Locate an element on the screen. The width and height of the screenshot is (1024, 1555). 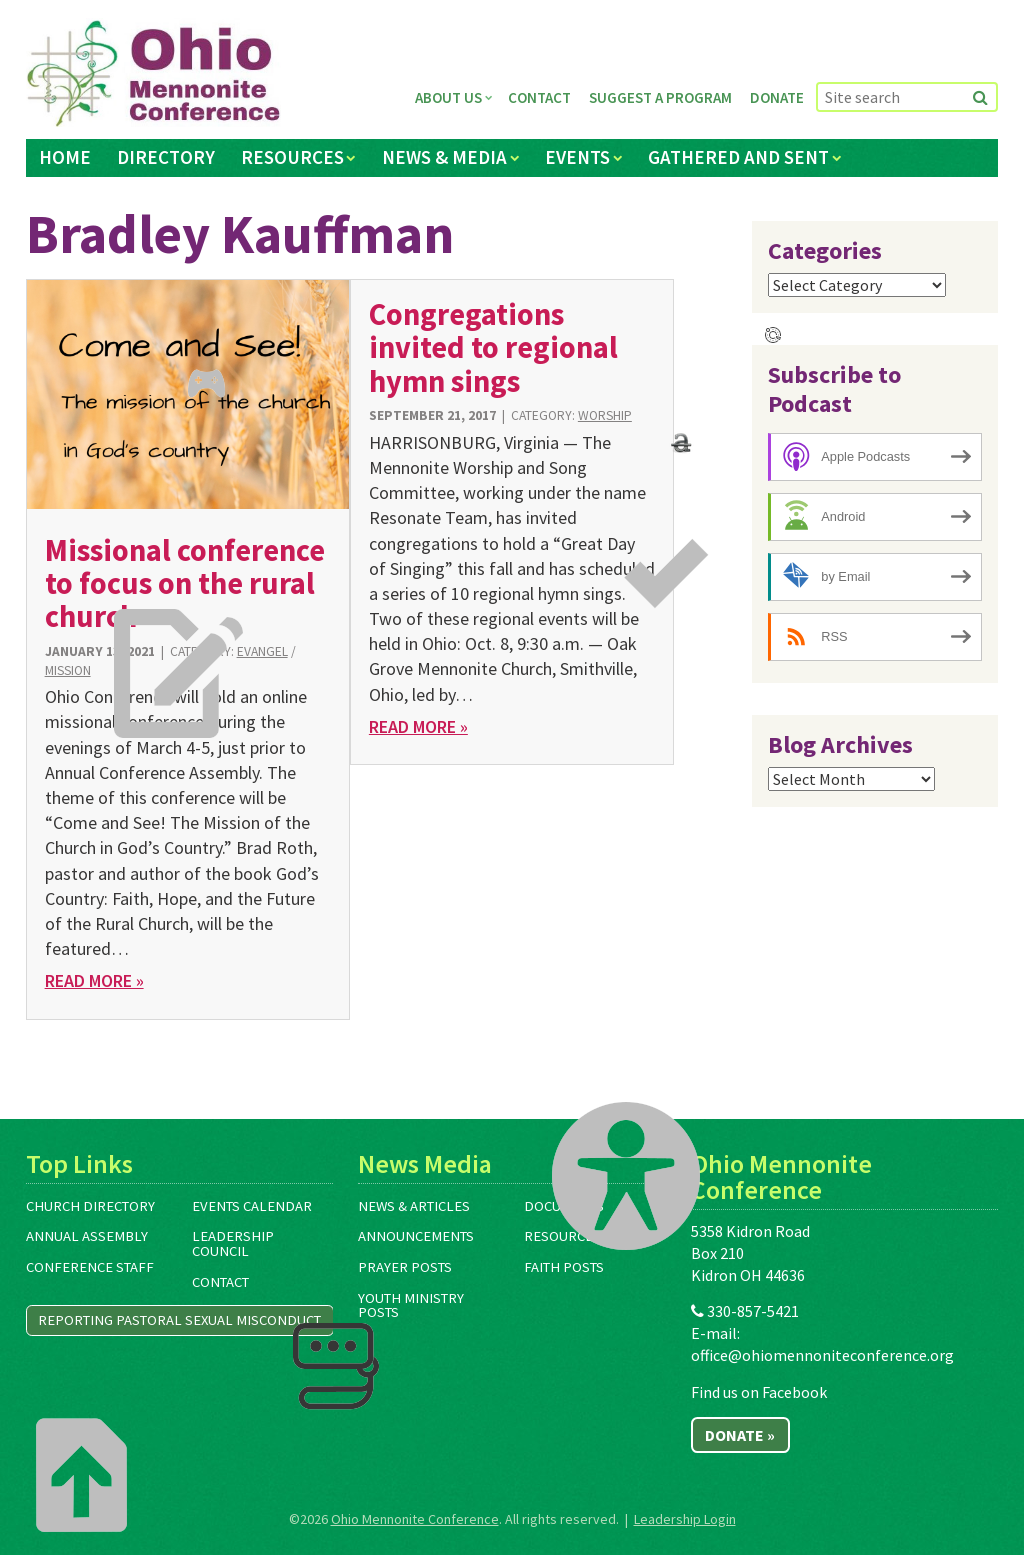
apply strikethrough formatting to selected text is located at coordinates (682, 443).